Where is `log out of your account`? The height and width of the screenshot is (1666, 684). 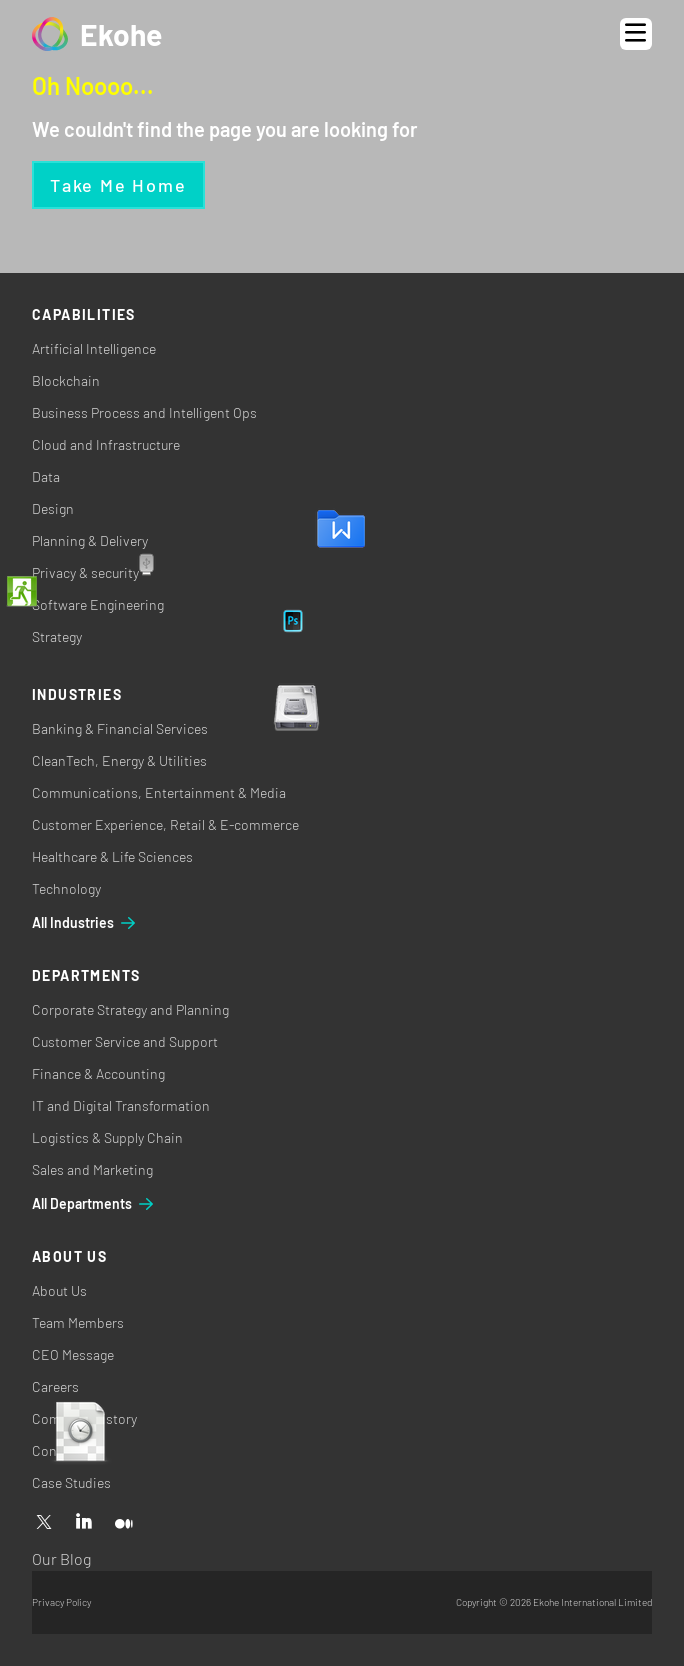
log out of your account is located at coordinates (22, 592).